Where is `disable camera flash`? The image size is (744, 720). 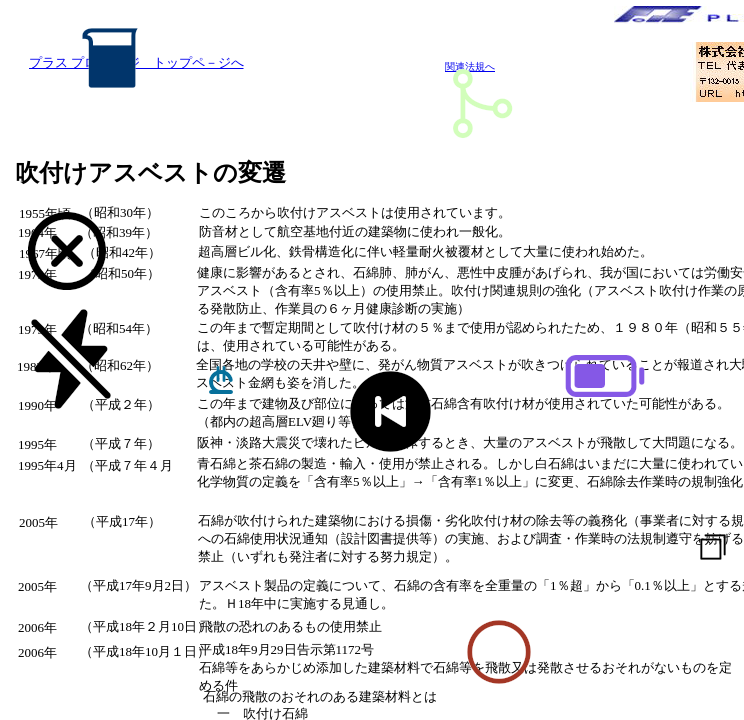
disable camera flash is located at coordinates (71, 359).